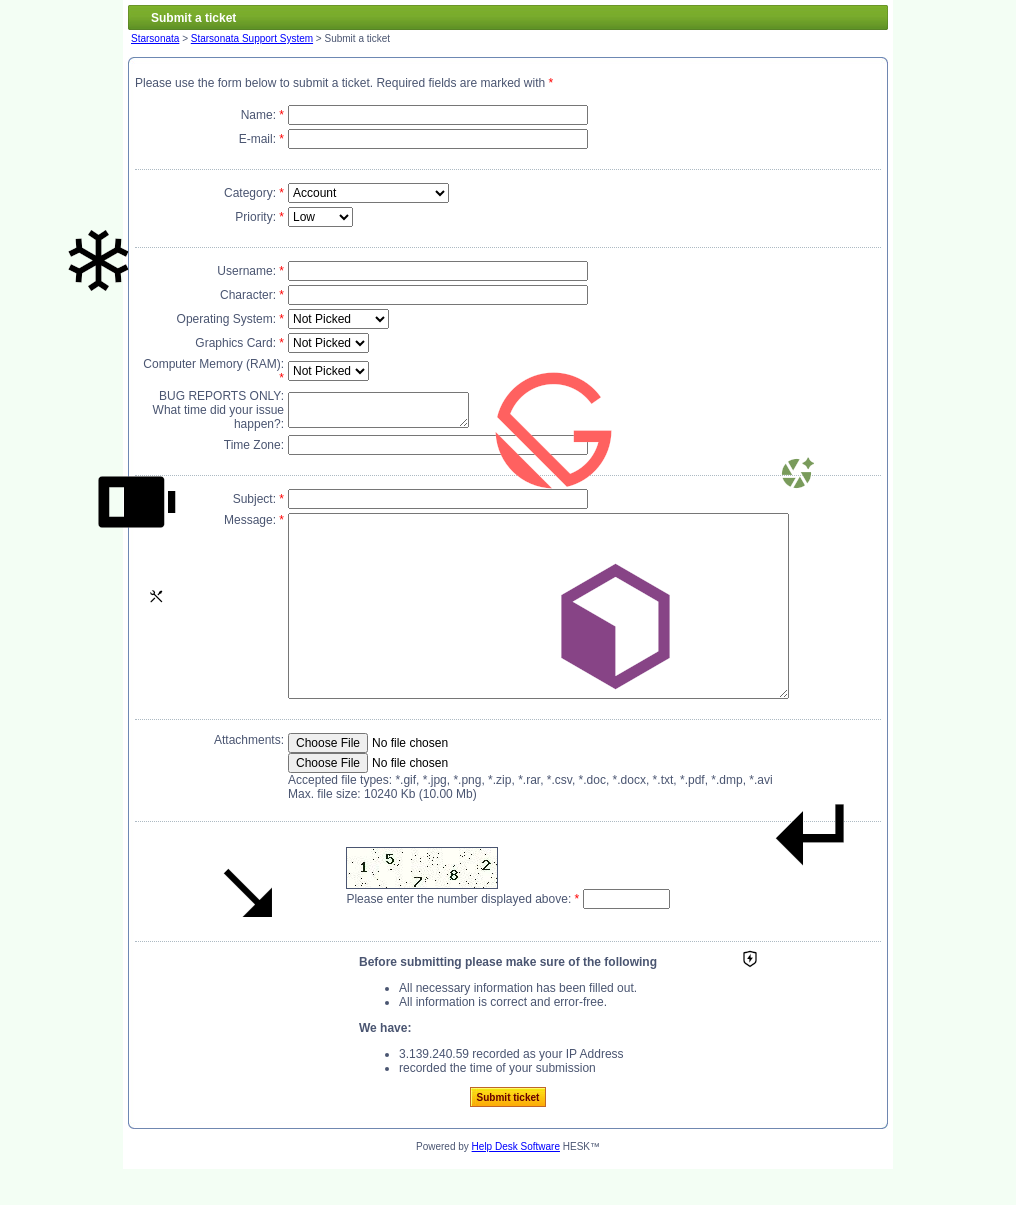 This screenshot has height=1205, width=1016. I want to click on activate cooling or air conditioning mode, so click(98, 260).